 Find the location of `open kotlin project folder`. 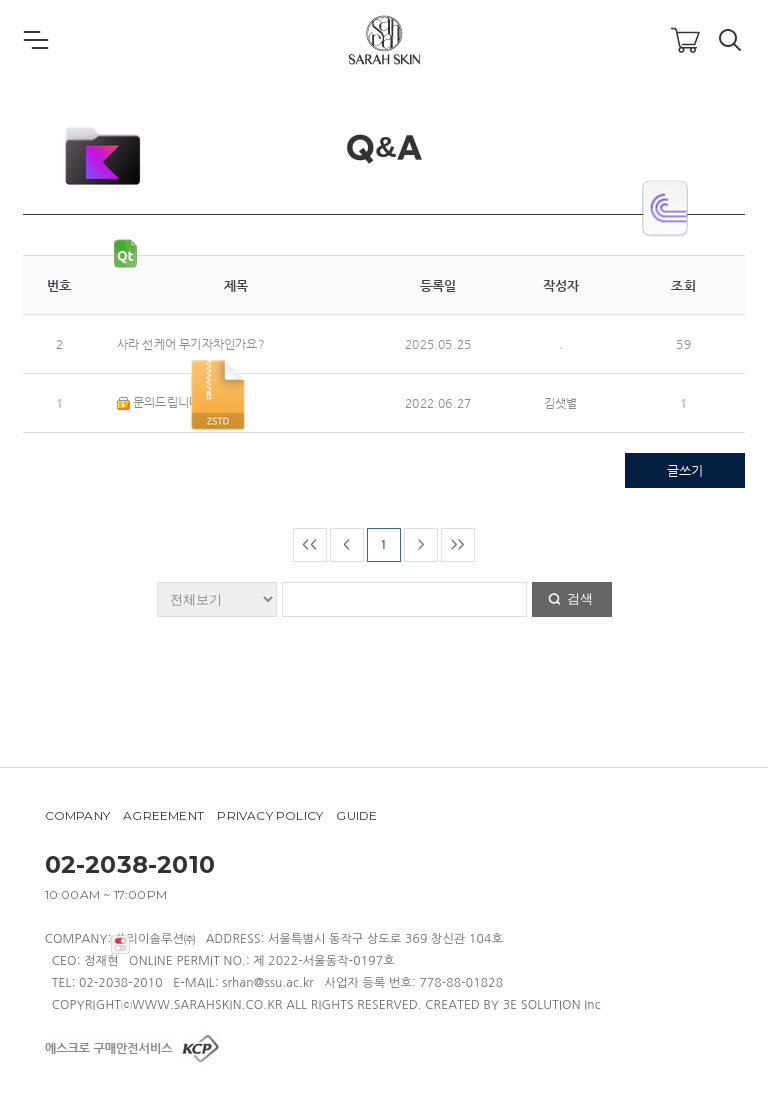

open kotlin project folder is located at coordinates (102, 157).